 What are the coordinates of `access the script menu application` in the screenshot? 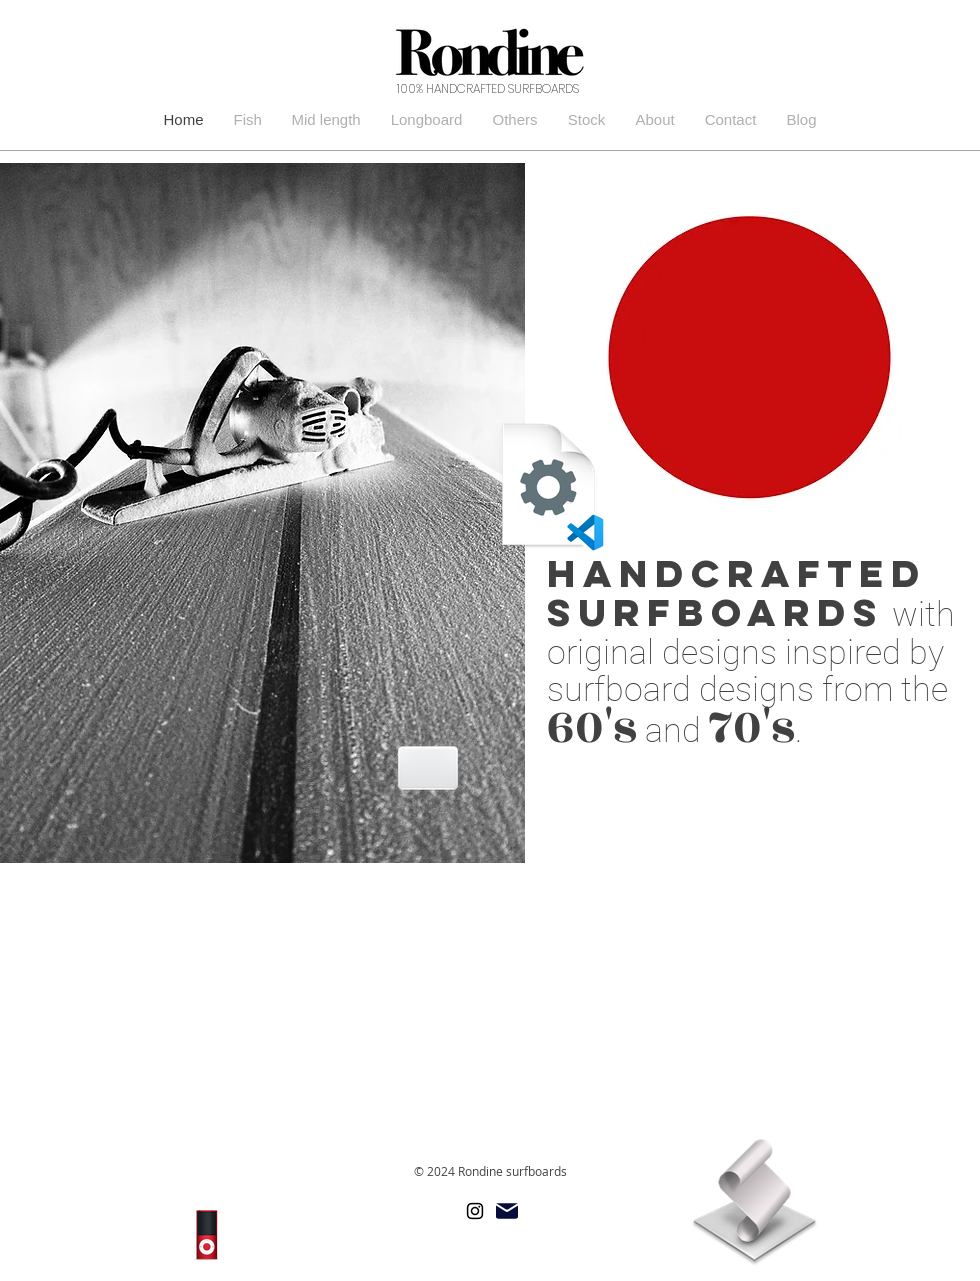 It's located at (754, 1200).